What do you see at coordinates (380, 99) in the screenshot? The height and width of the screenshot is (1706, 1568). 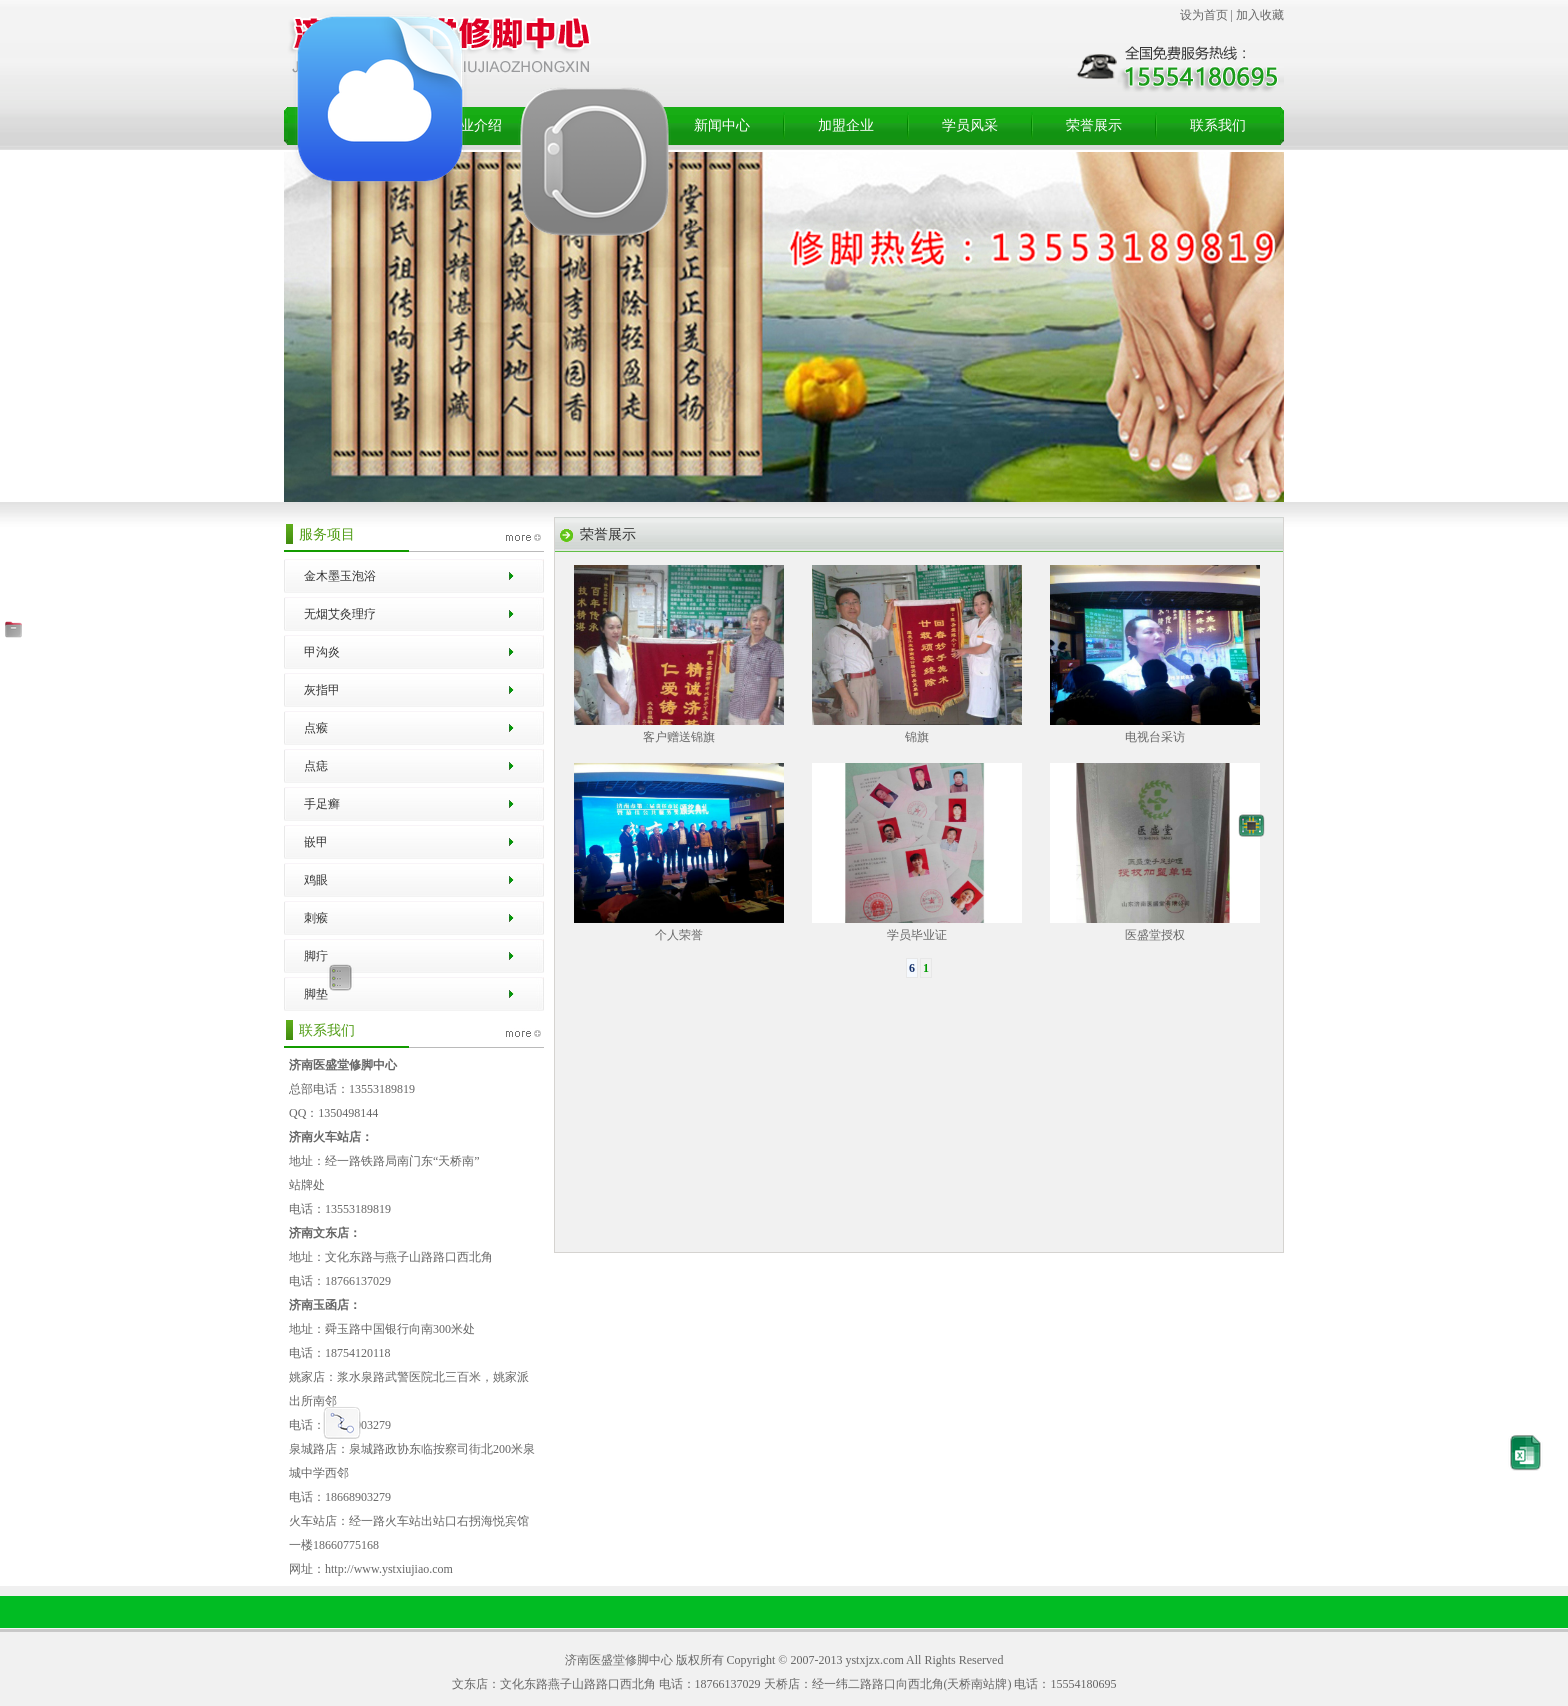 I see `manage web apps and progressive web applications` at bounding box center [380, 99].